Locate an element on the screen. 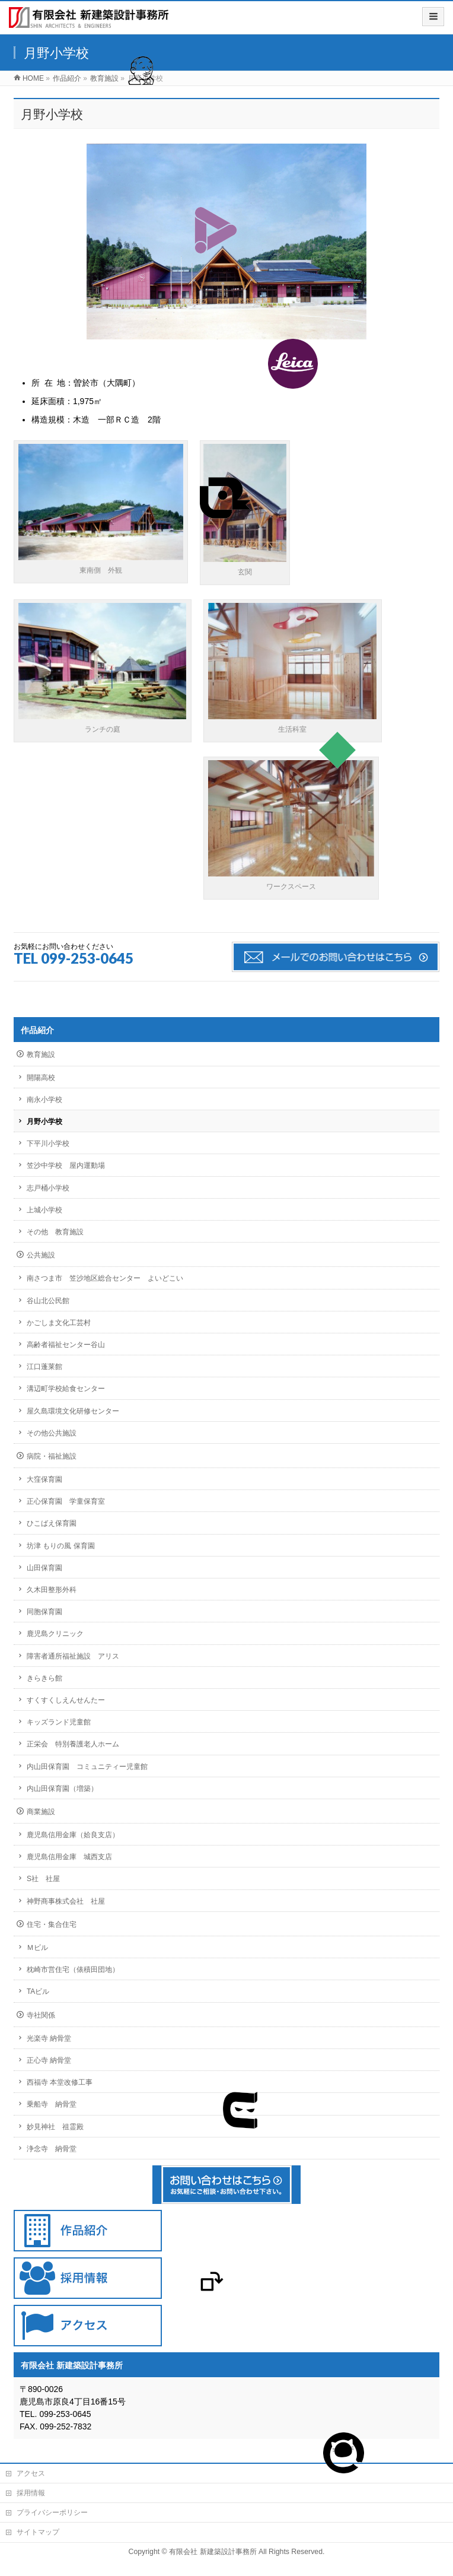 The height and width of the screenshot is (2576, 453). Google Display & Video 360 app or service is located at coordinates (216, 230).